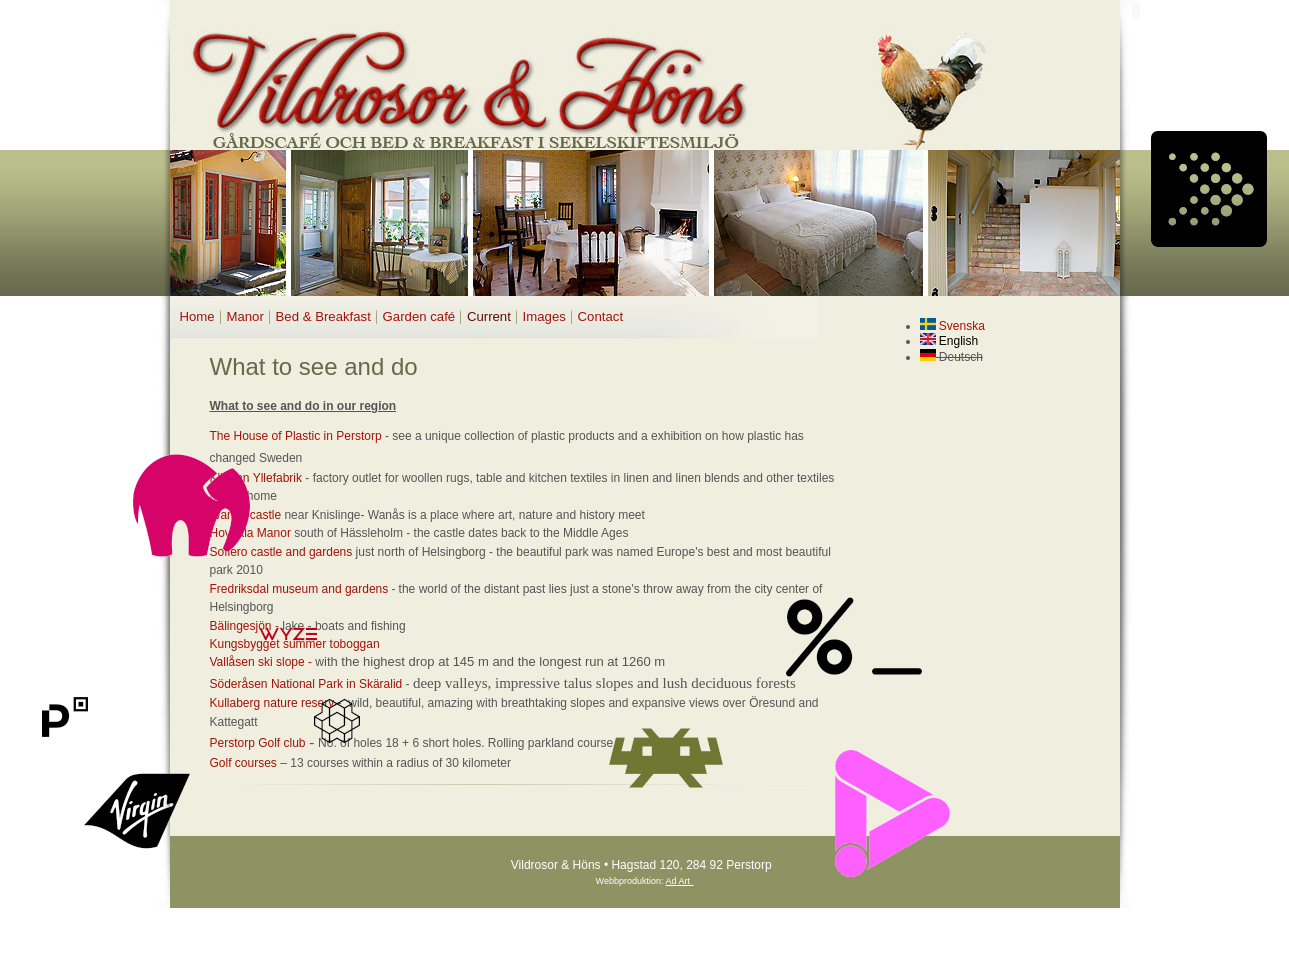 The height and width of the screenshot is (968, 1289). I want to click on open the Wyze smart home app, so click(288, 634).